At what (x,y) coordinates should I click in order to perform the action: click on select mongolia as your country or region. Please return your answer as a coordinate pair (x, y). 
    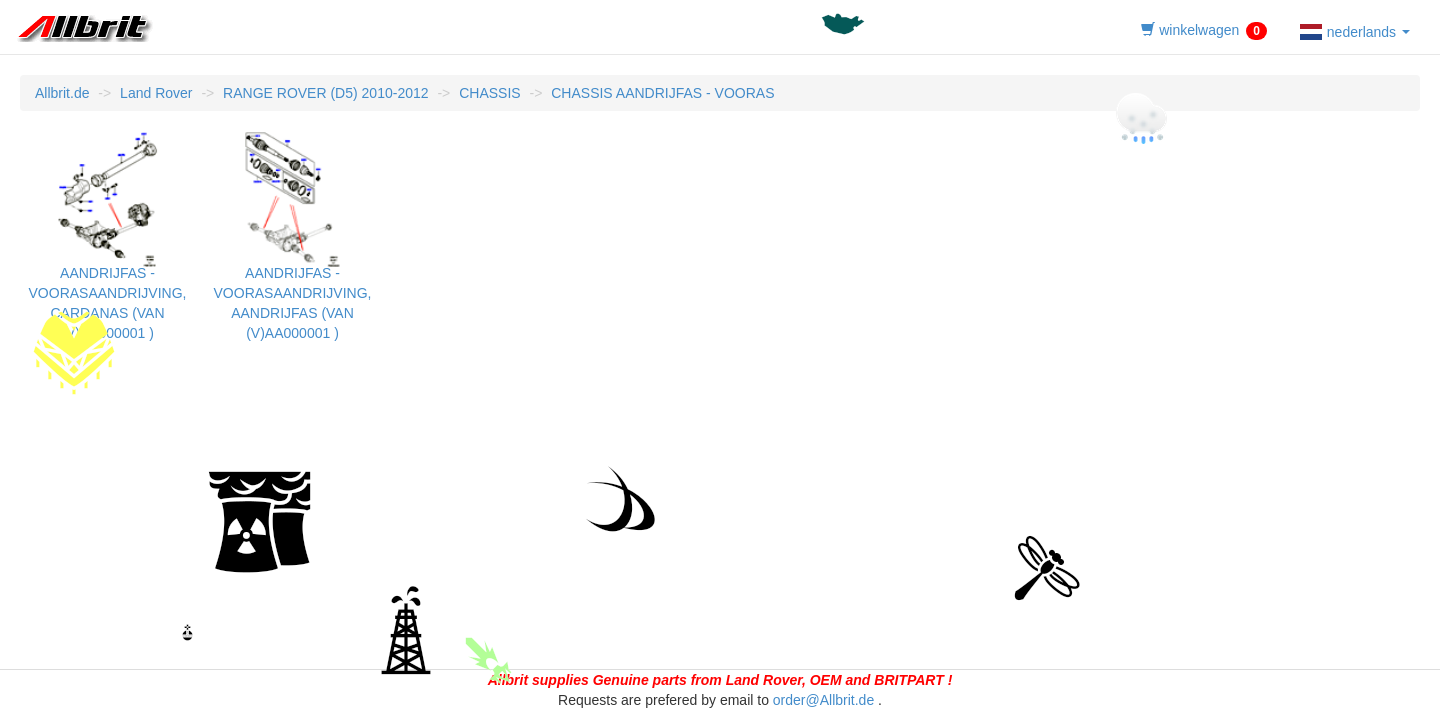
    Looking at the image, I should click on (843, 24).